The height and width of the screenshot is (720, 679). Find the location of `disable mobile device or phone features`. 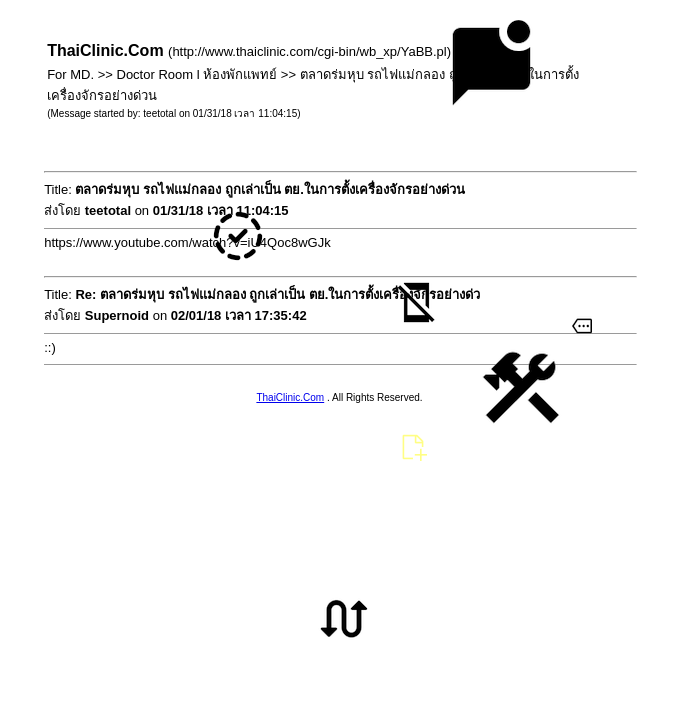

disable mobile device or phone features is located at coordinates (416, 302).